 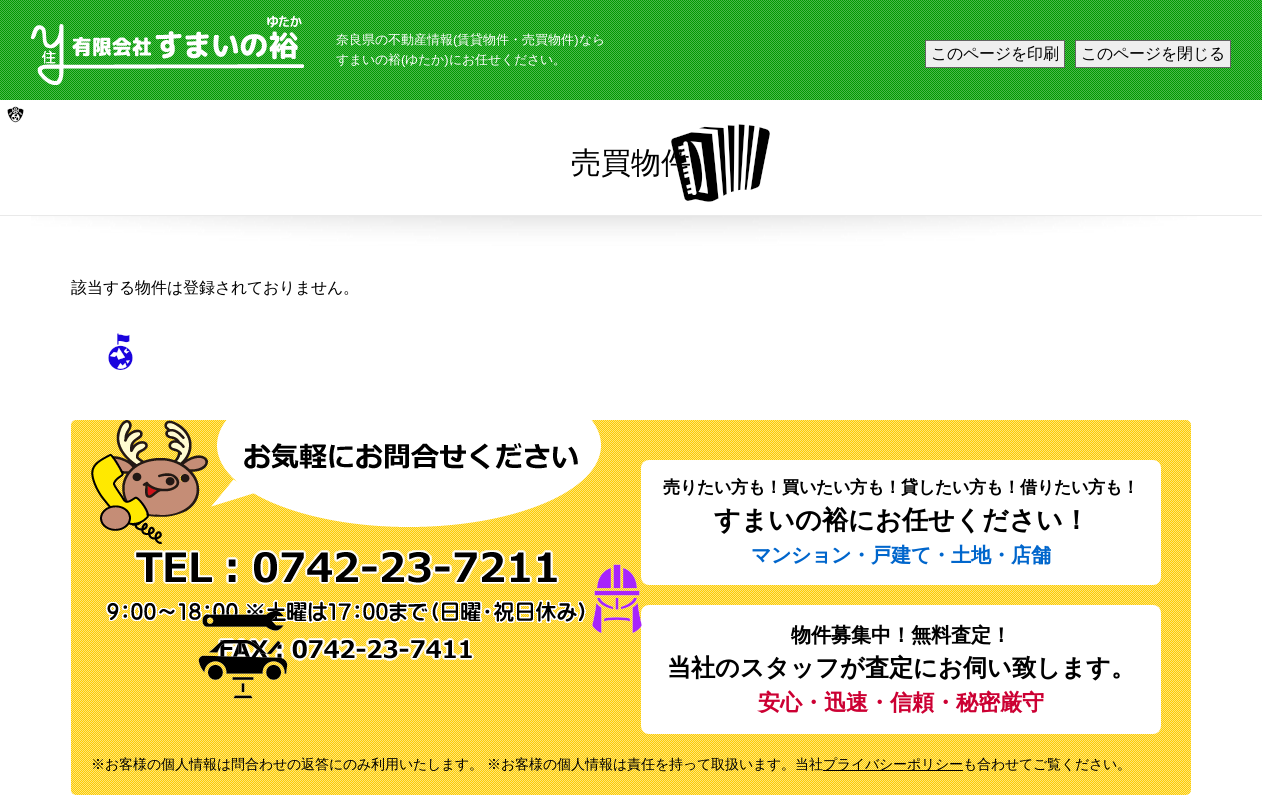 What do you see at coordinates (243, 654) in the screenshot?
I see `access vehicle repair or maintenance services` at bounding box center [243, 654].